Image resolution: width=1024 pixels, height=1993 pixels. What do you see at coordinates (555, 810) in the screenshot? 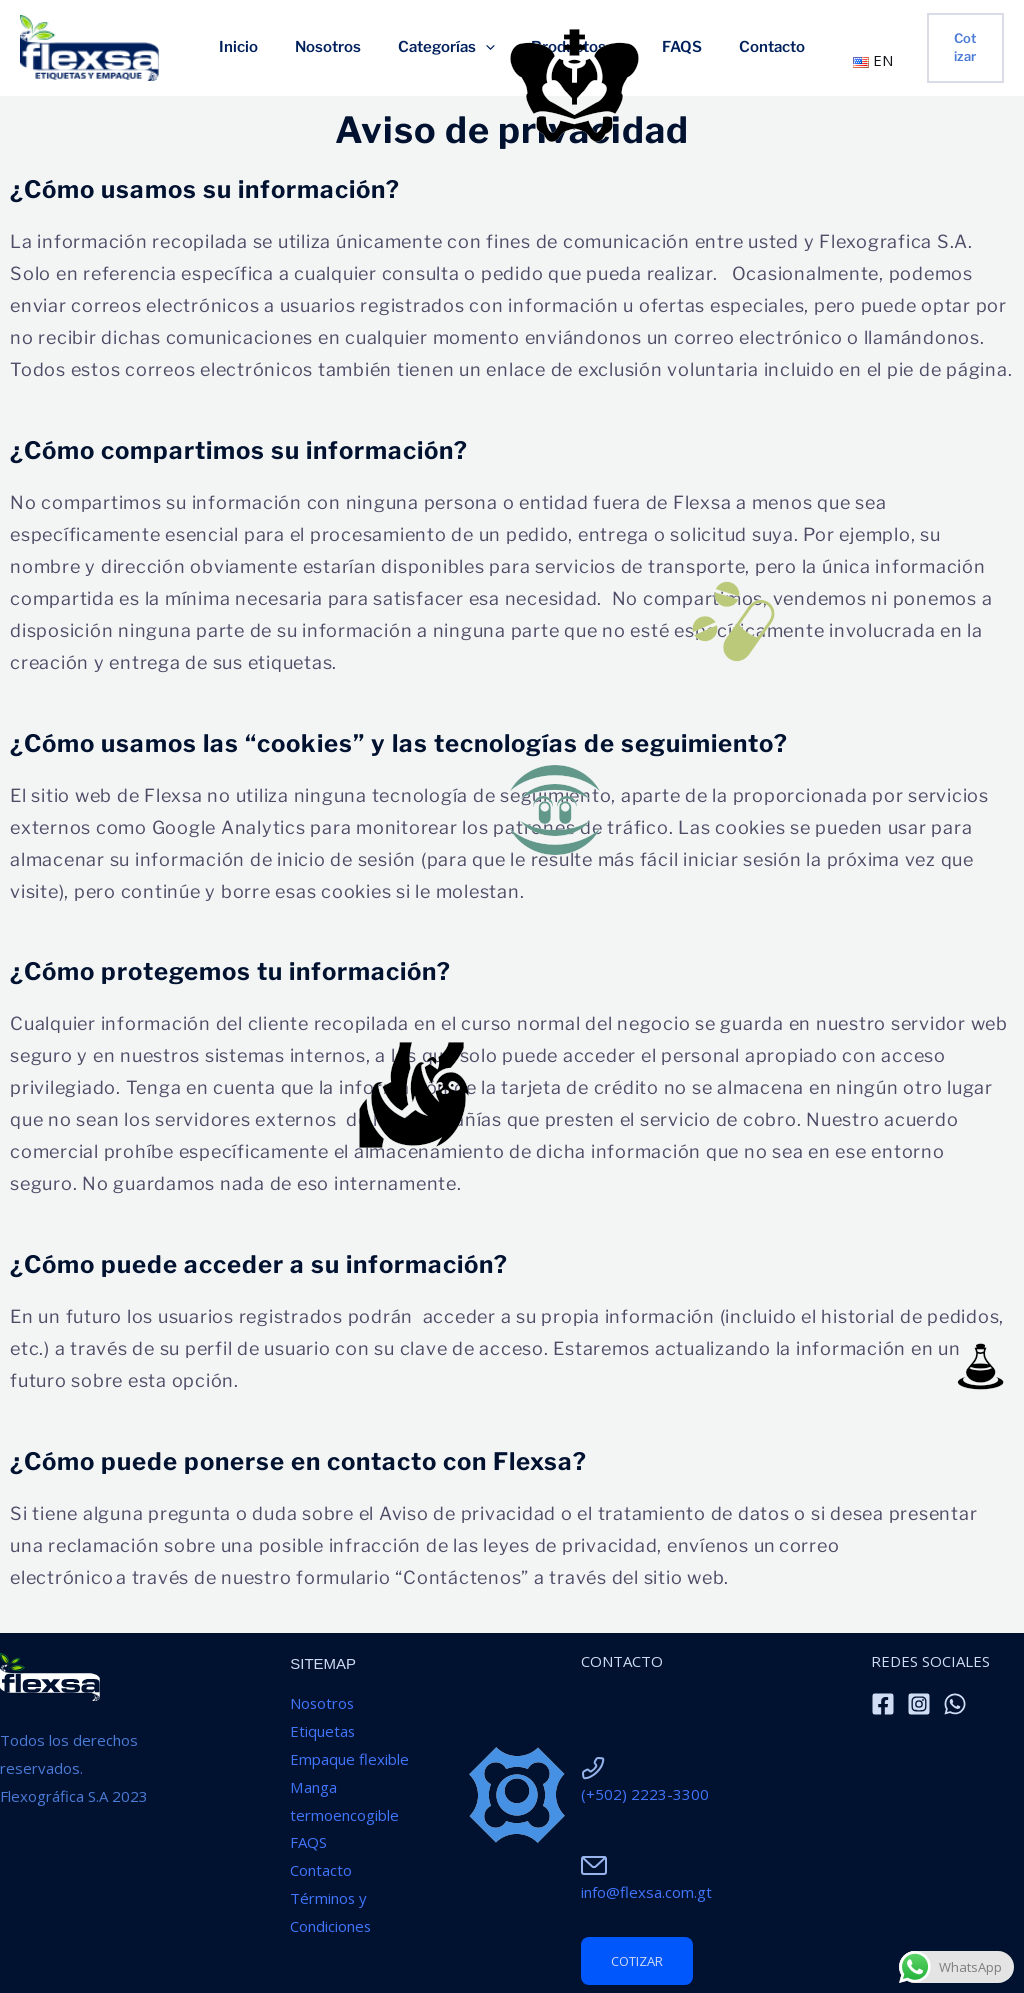
I see `a stylized character or avatar icon` at bounding box center [555, 810].